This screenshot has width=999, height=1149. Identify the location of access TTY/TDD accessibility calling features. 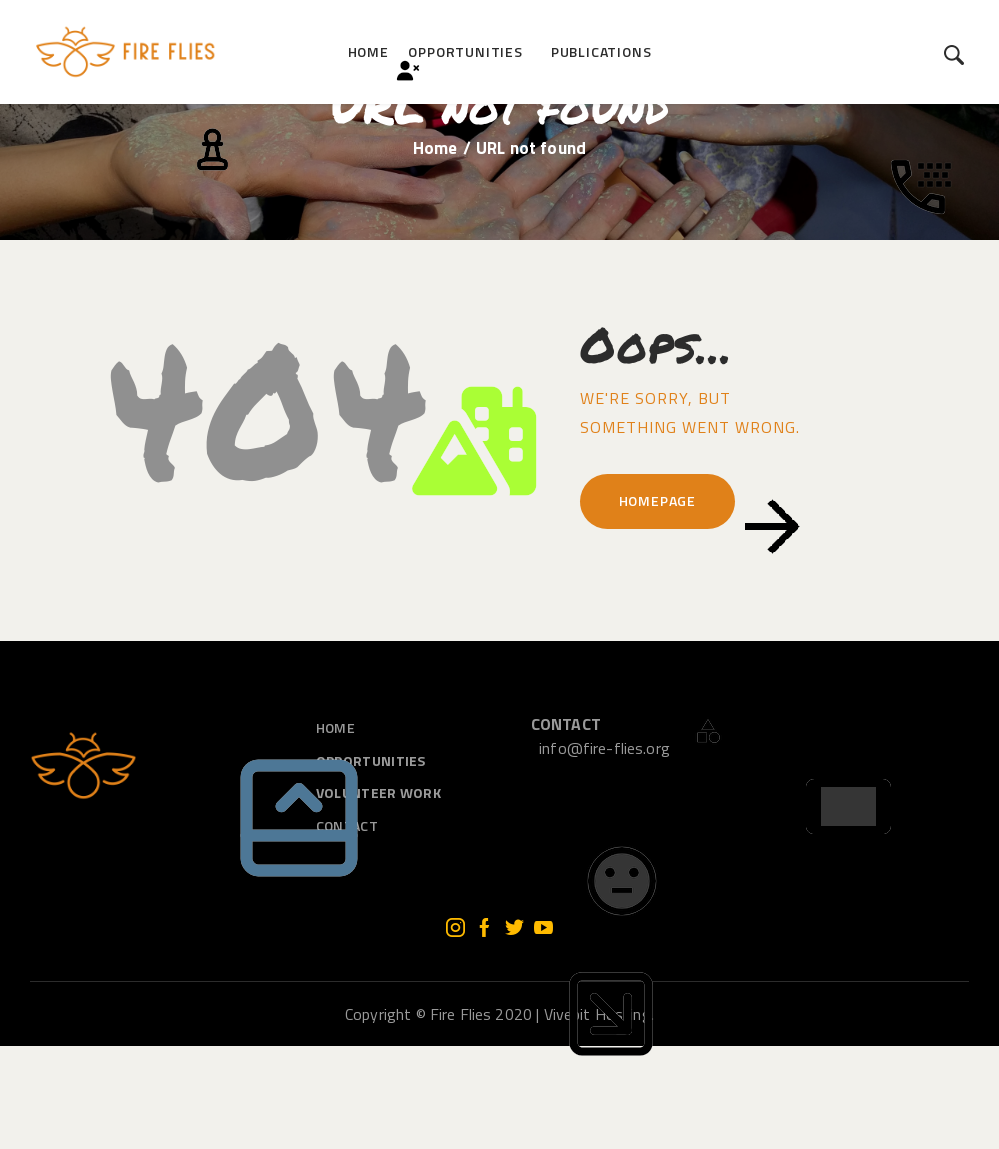
(921, 187).